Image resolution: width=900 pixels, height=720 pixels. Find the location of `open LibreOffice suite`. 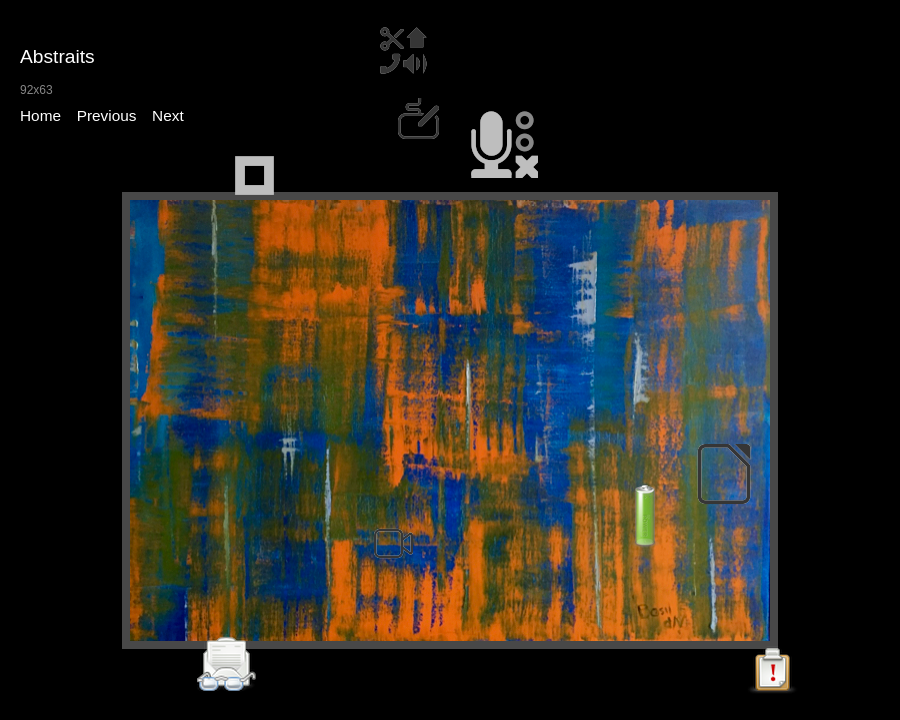

open LibreOffice suite is located at coordinates (724, 474).